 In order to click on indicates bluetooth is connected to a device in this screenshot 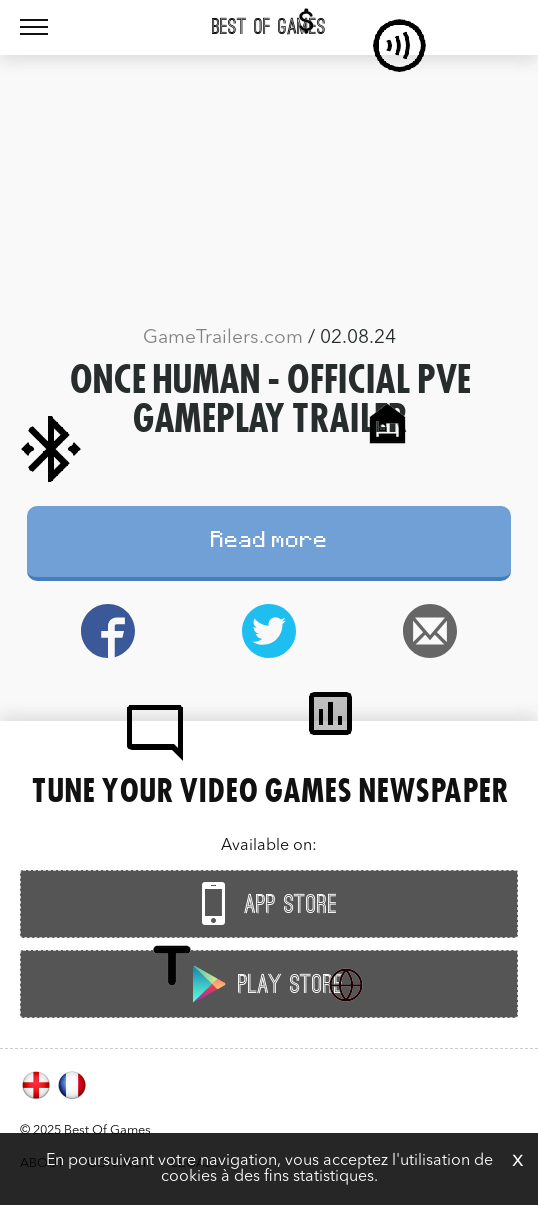, I will do `click(51, 449)`.